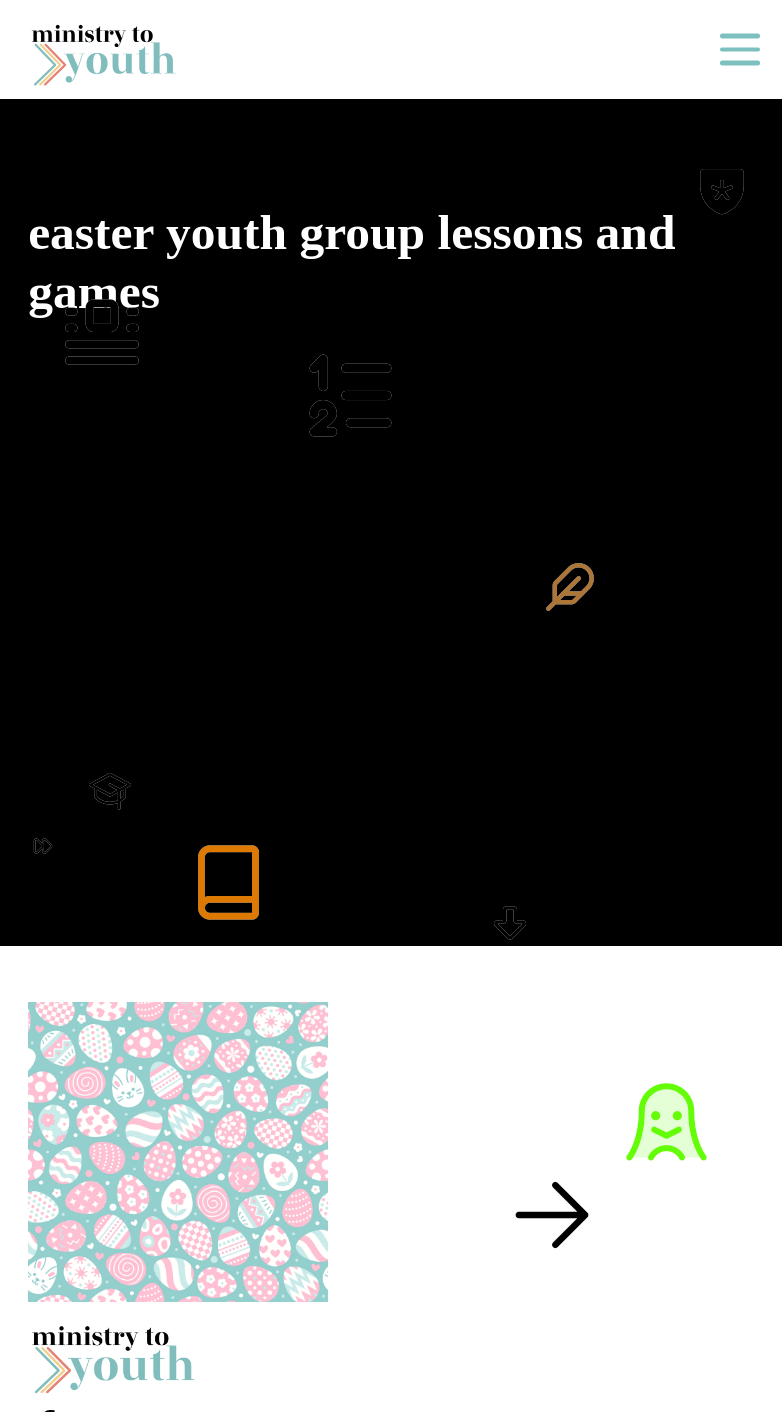 The width and height of the screenshot is (782, 1412). I want to click on create a numbered list, so click(350, 395).